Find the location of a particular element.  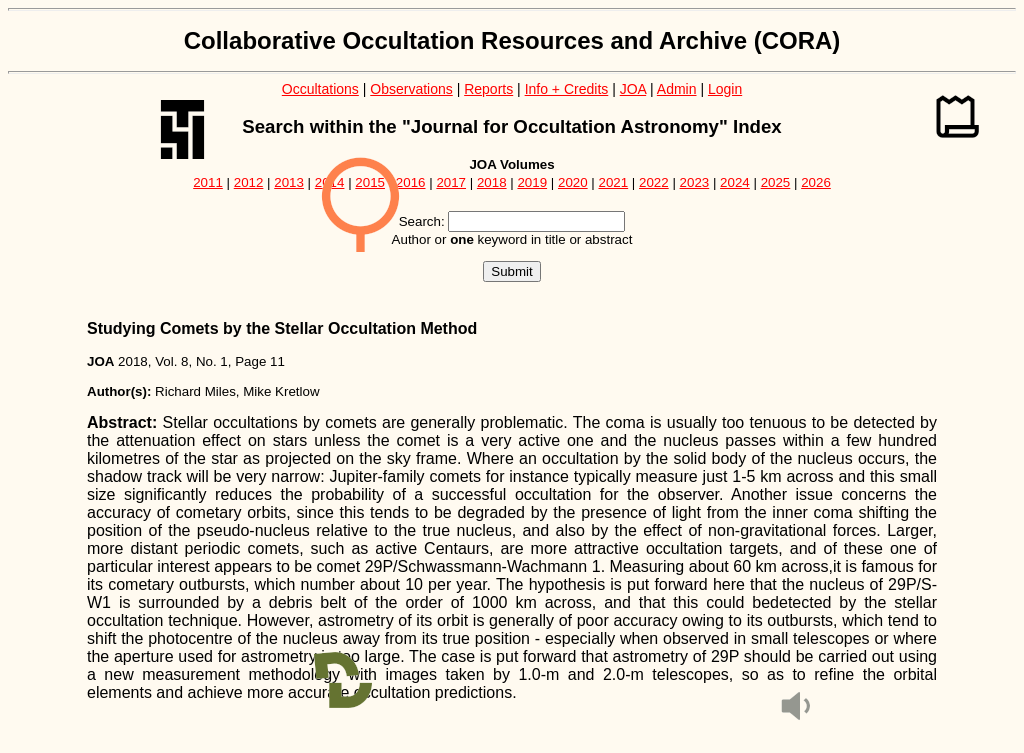

open Decap CMS dashboard is located at coordinates (343, 680).